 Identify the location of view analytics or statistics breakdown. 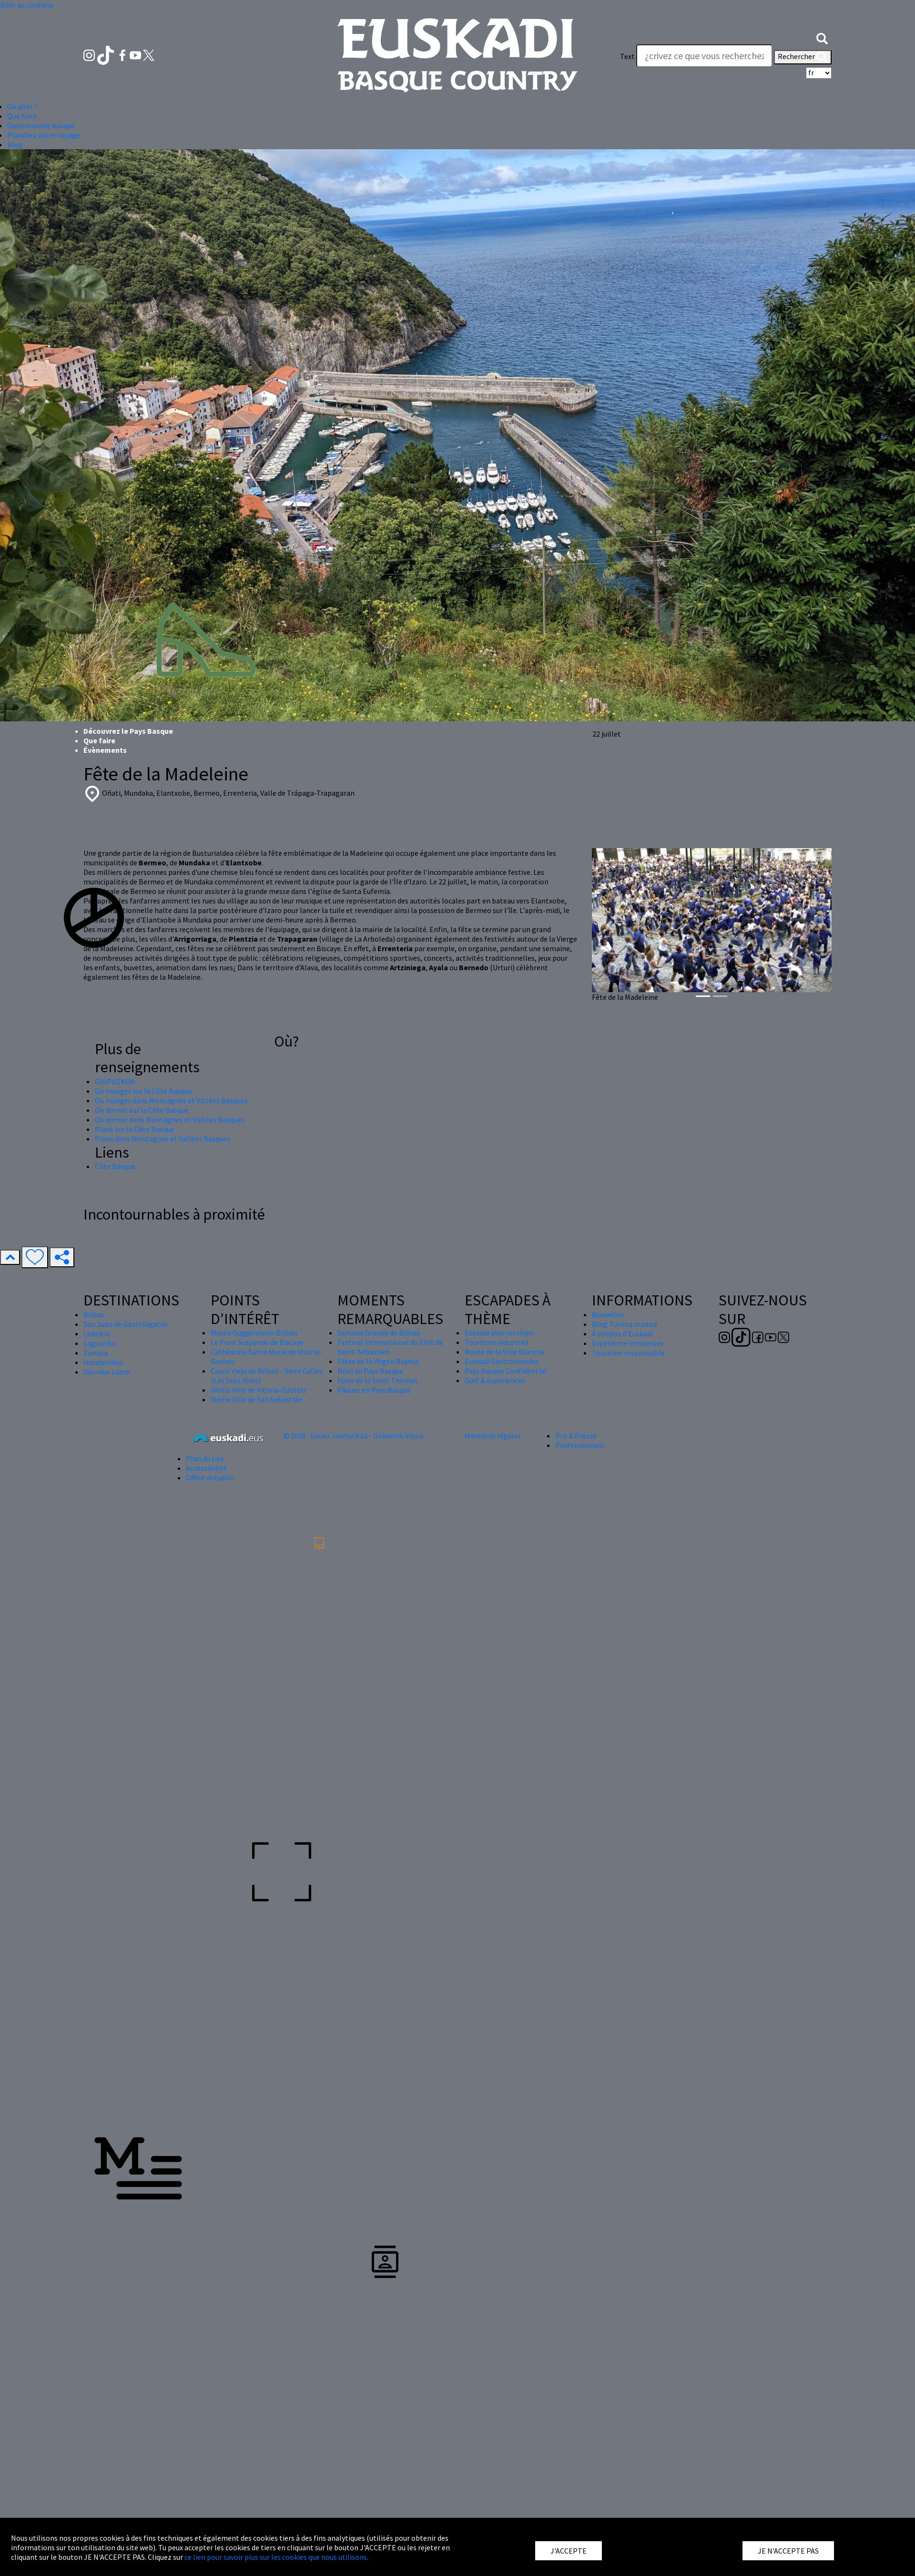
(94, 918).